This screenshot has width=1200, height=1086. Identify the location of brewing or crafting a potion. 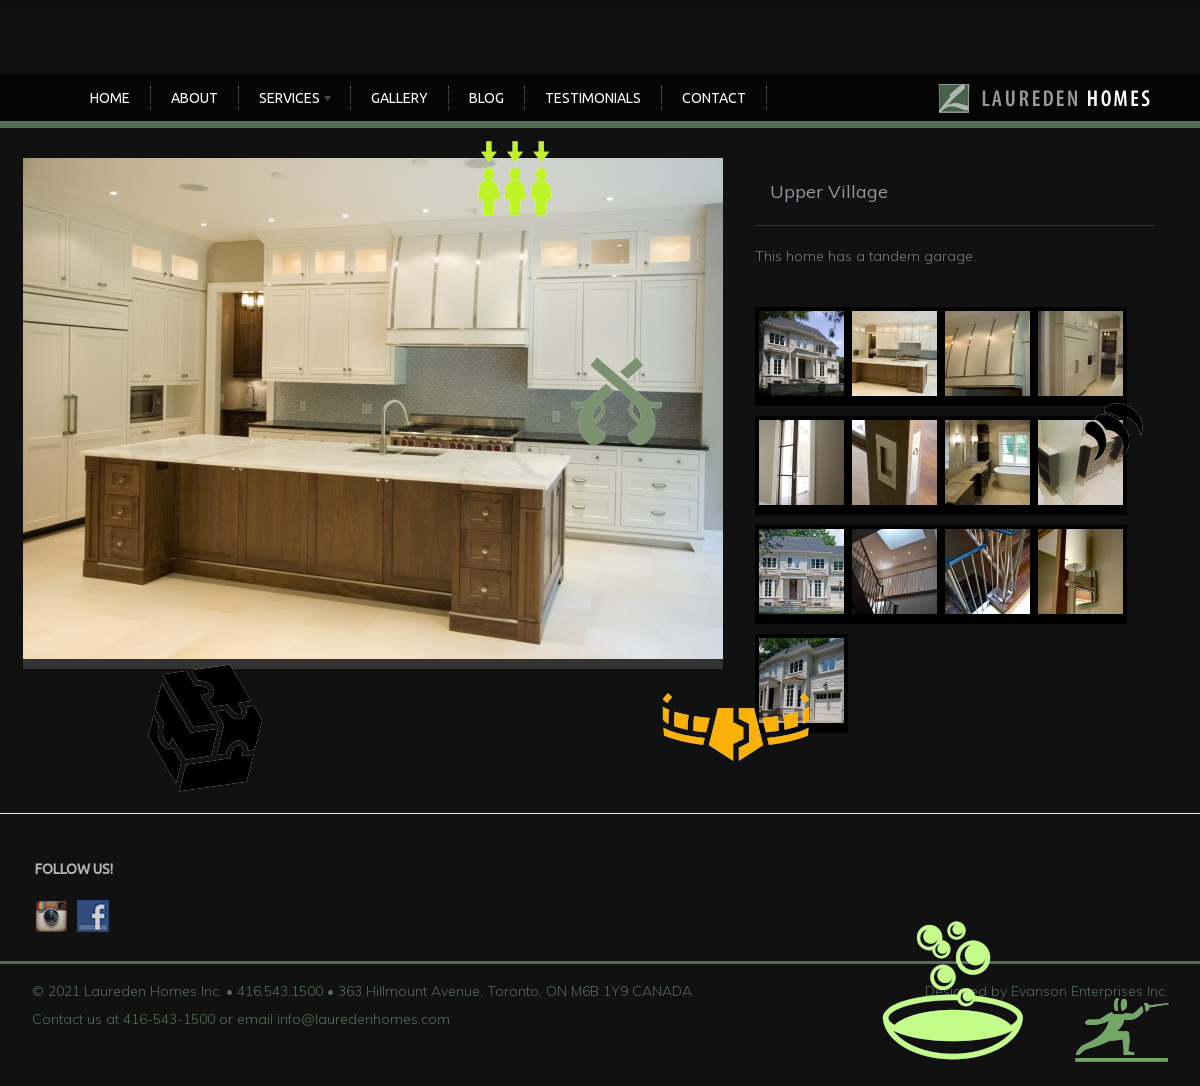
(953, 990).